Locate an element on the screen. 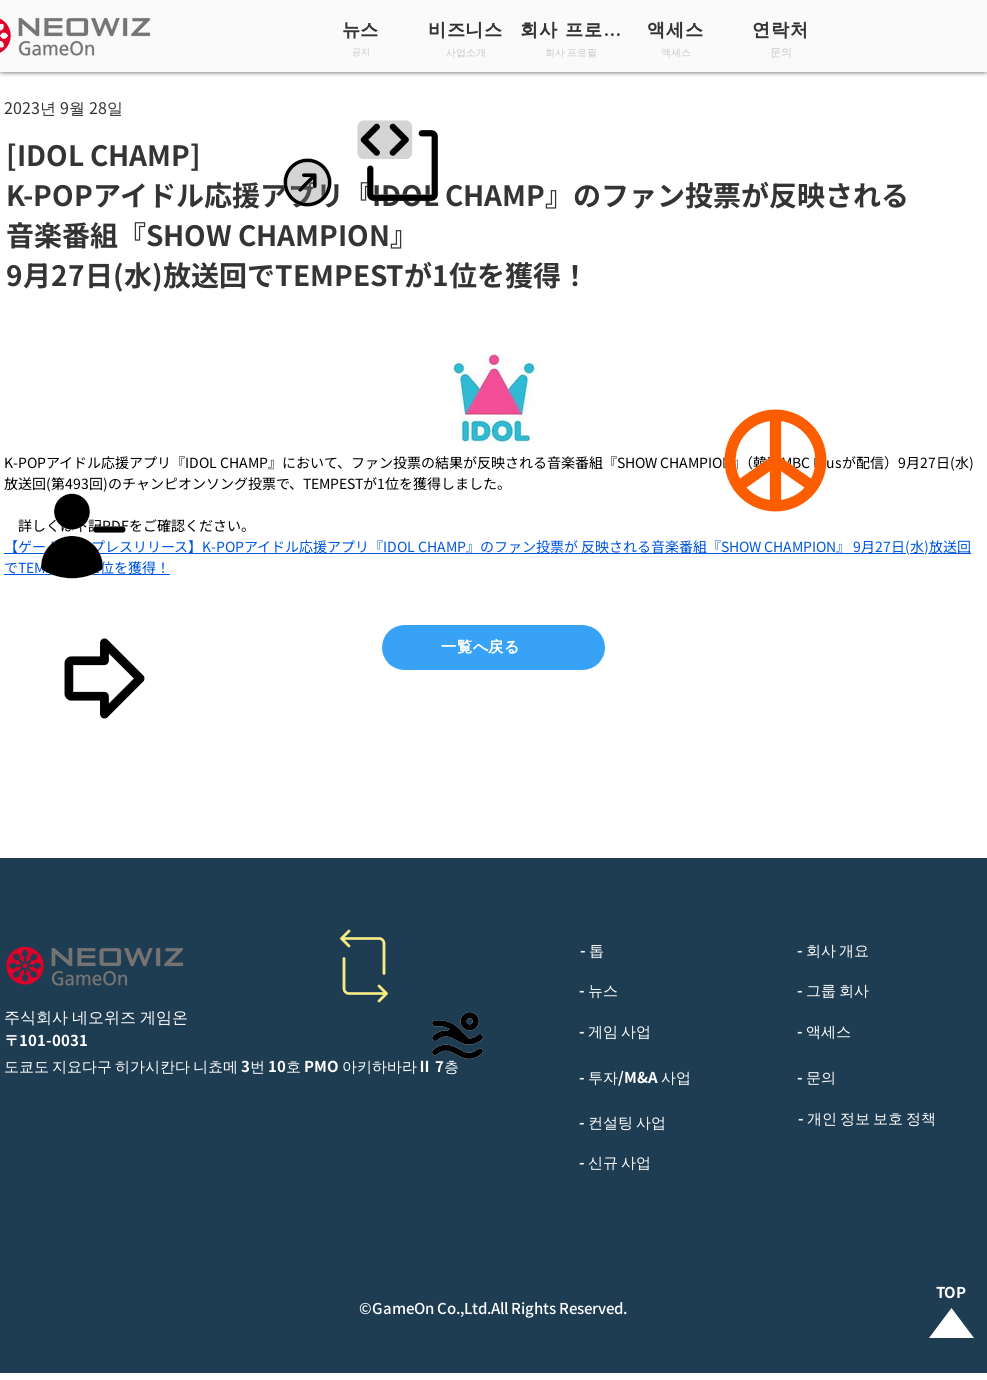  rotate device orientation is located at coordinates (364, 966).